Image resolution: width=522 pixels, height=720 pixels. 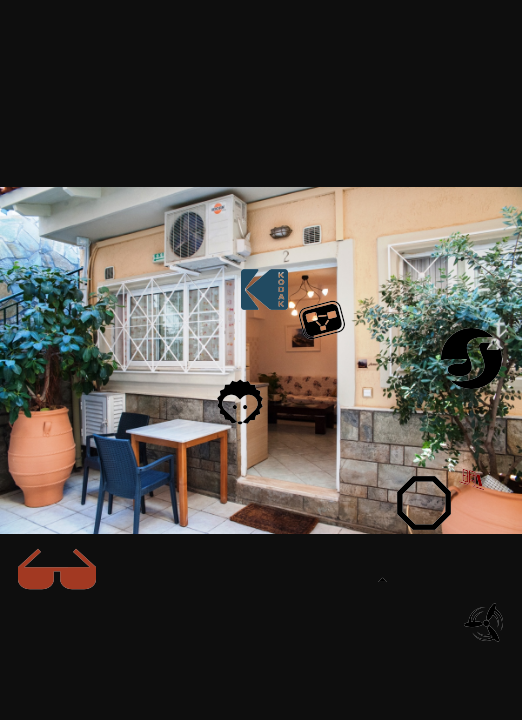 I want to click on open the Kenmei manga tracking app, so click(x=471, y=479).